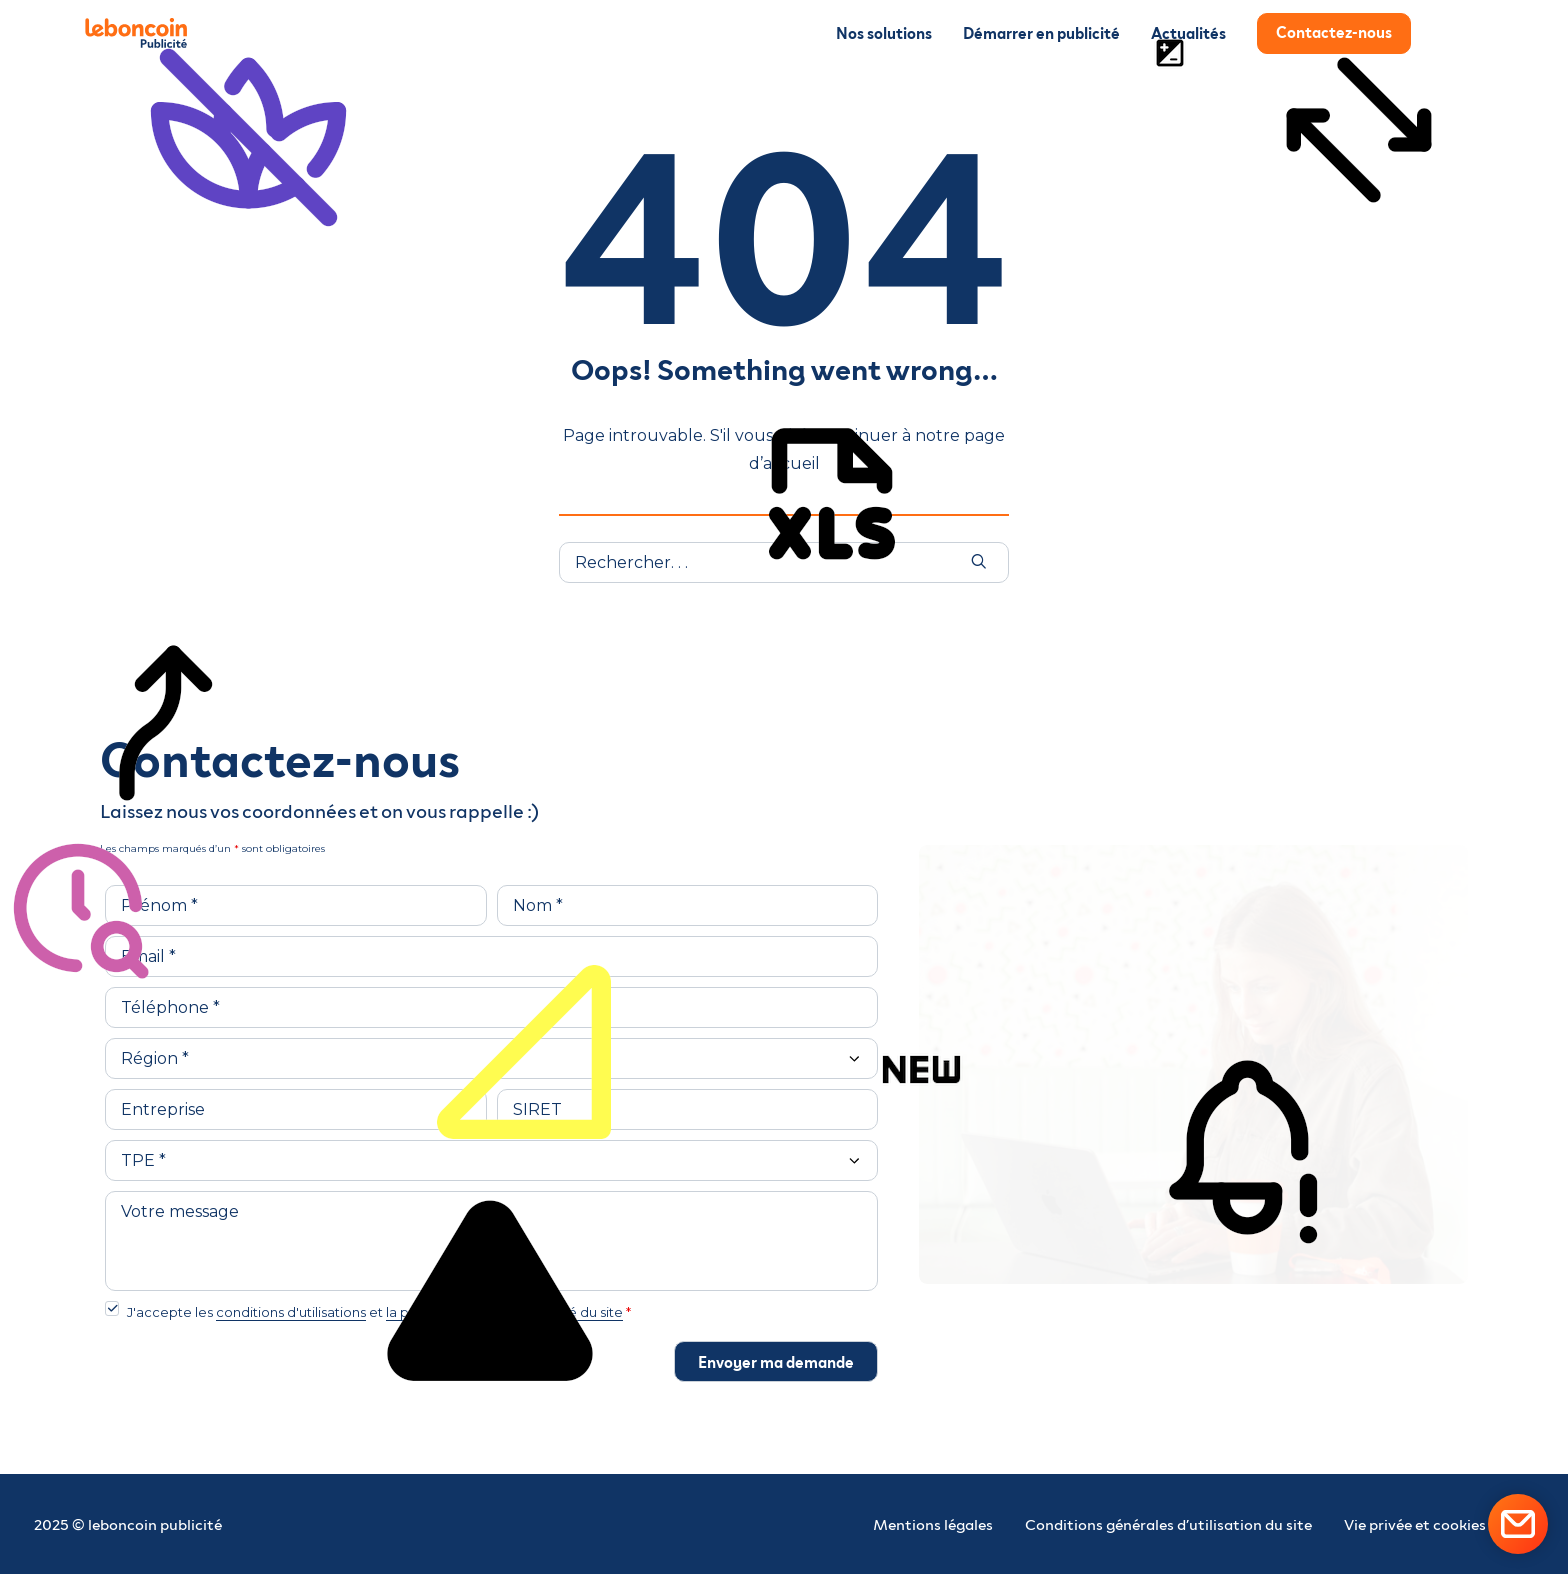  What do you see at coordinates (524, 1052) in the screenshot?
I see `indicates weak cellular signal strength` at bounding box center [524, 1052].